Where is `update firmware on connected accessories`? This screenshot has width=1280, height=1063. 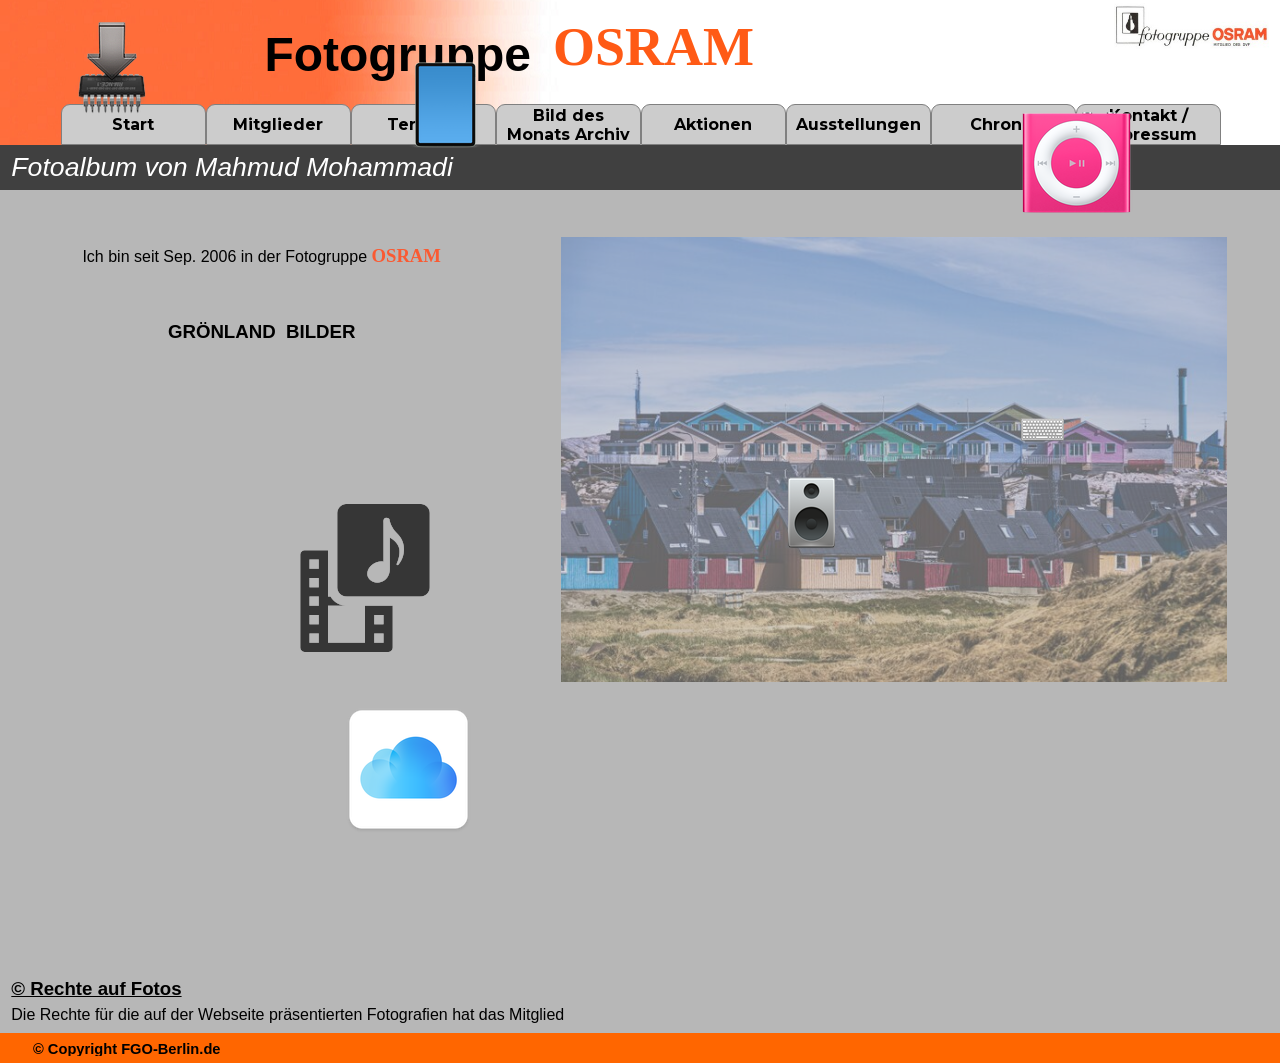
update firmware on connected accessories is located at coordinates (111, 67).